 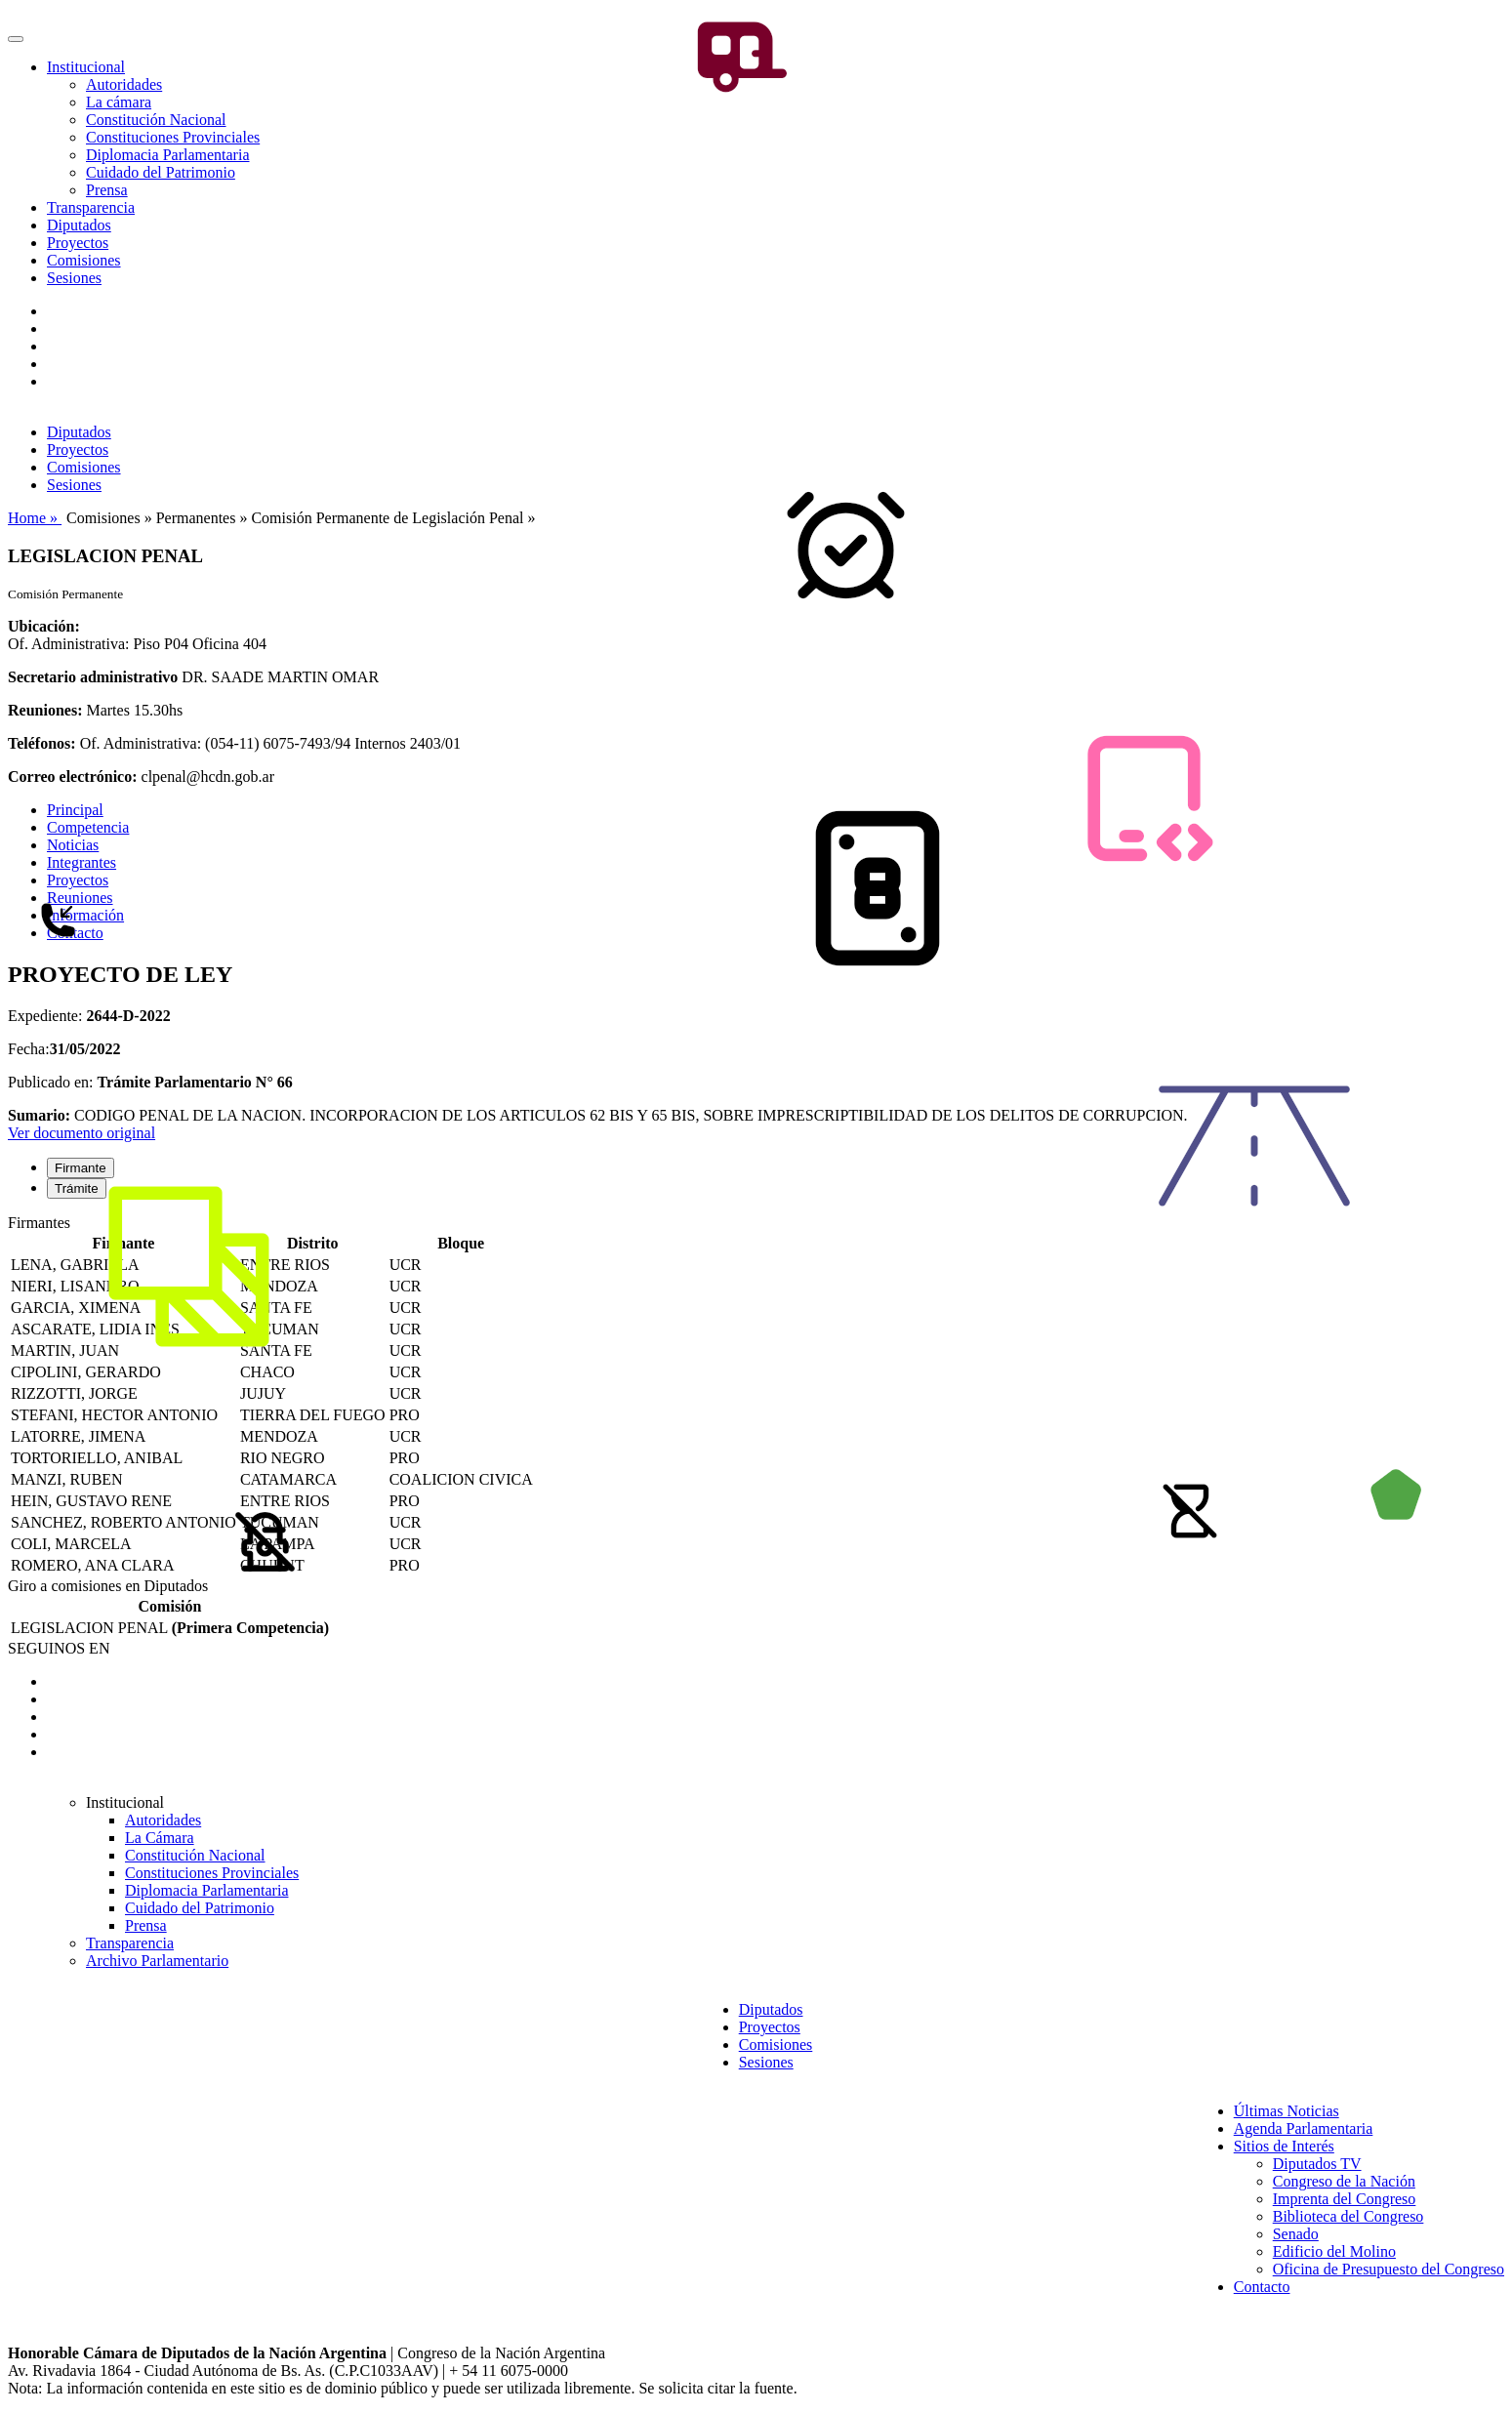 What do you see at coordinates (1190, 1511) in the screenshot?
I see `disable timer or countdown` at bounding box center [1190, 1511].